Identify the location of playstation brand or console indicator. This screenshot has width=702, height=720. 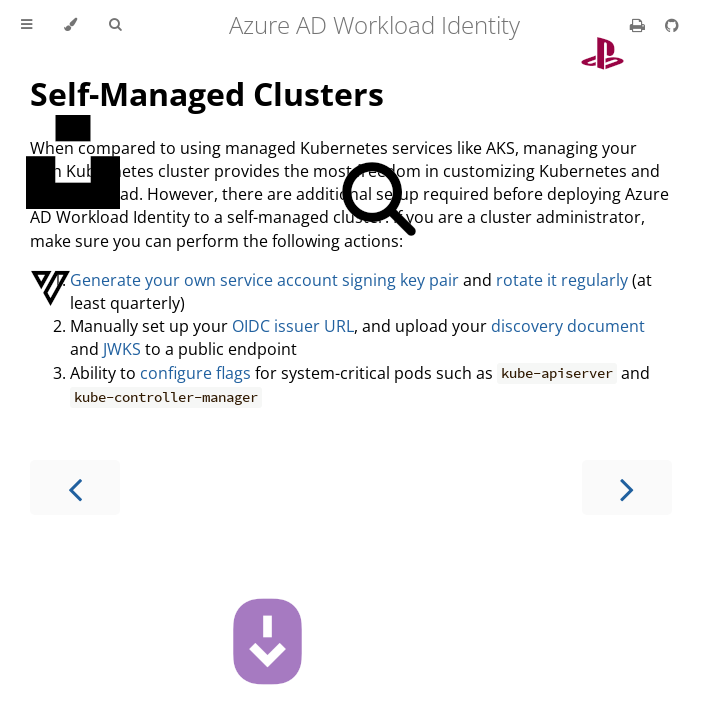
(602, 53).